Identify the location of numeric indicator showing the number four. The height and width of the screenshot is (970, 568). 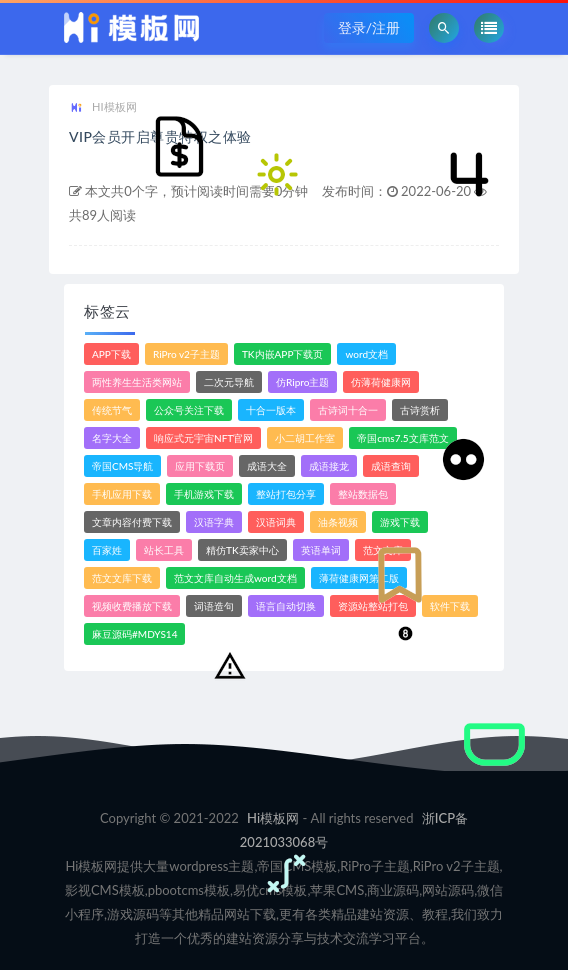
(469, 174).